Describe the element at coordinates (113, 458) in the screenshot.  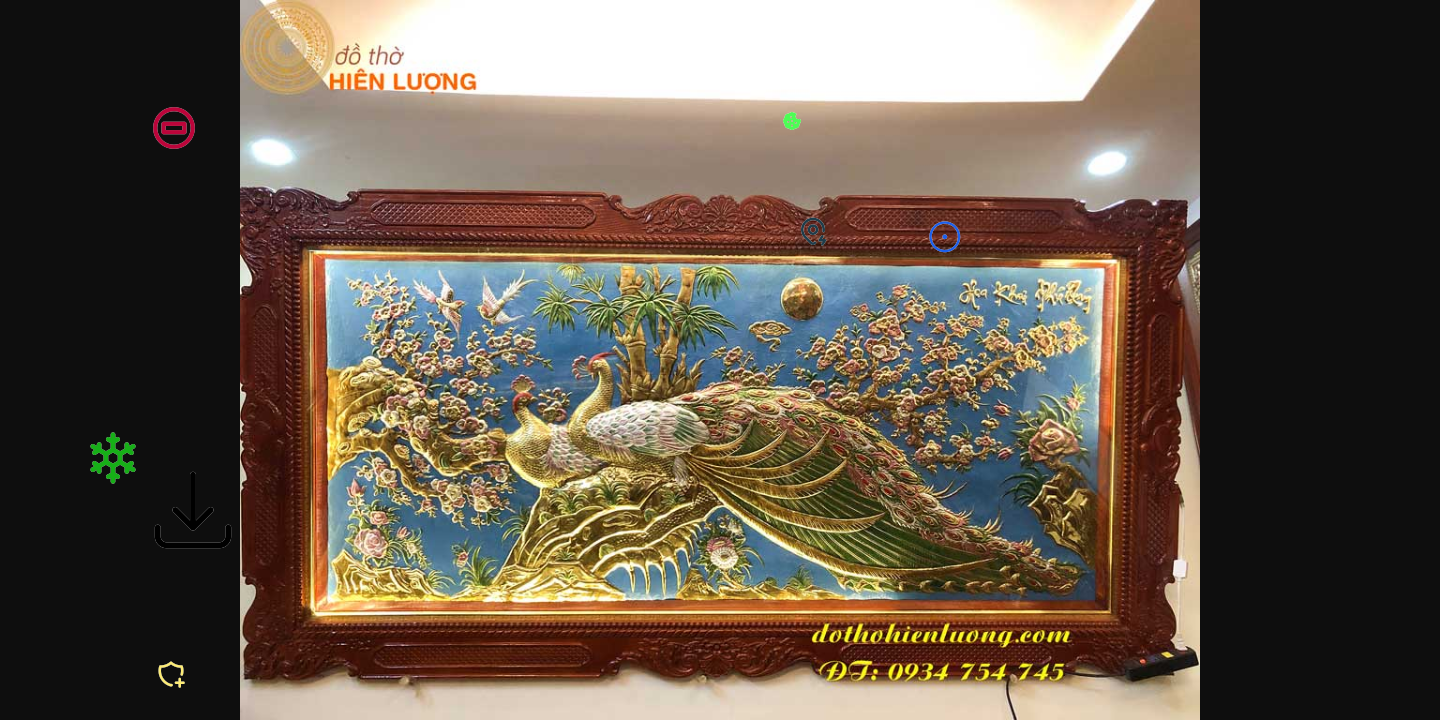
I see `activate cooling or air conditioning mode` at that location.